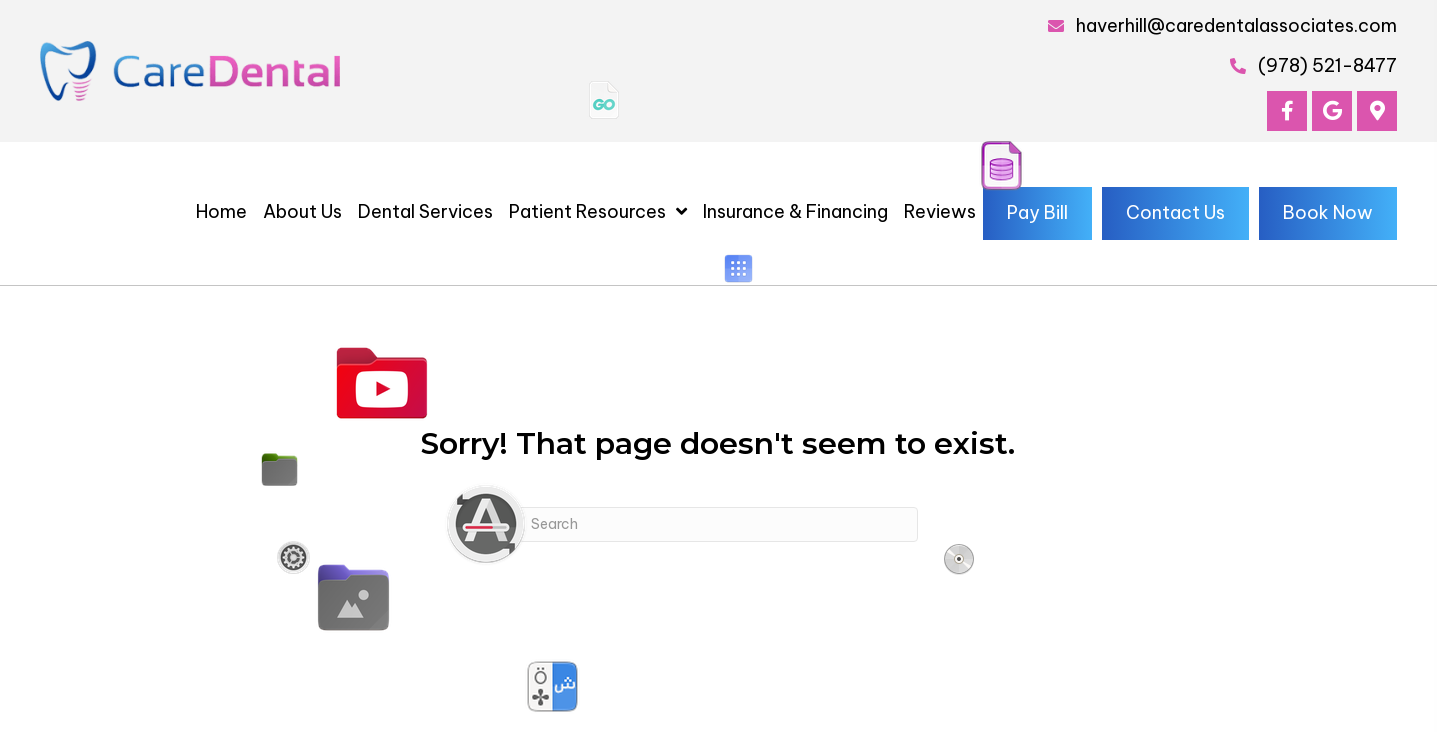 The image size is (1437, 732). Describe the element at coordinates (486, 524) in the screenshot. I see `open the software update manager` at that location.